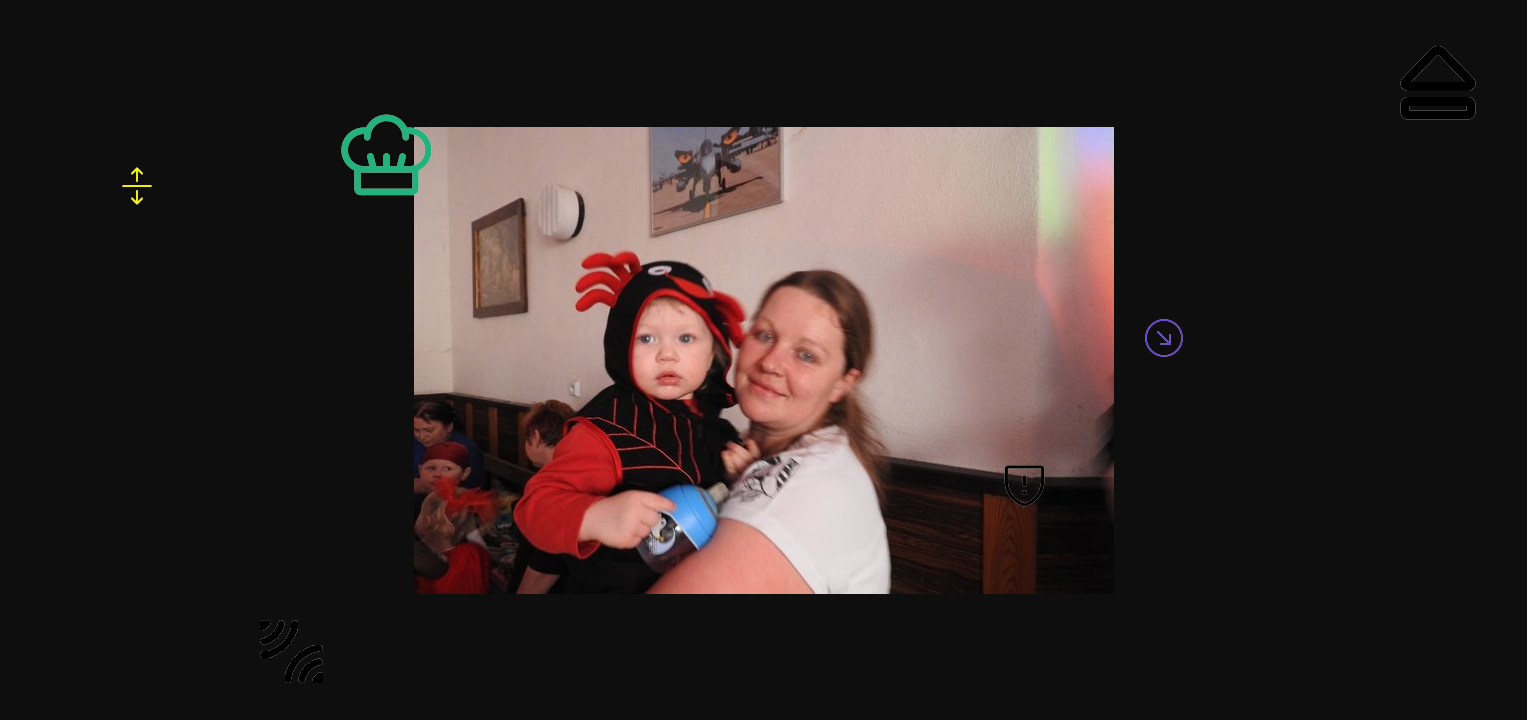  I want to click on browse recipes or cooking content, so click(386, 156).